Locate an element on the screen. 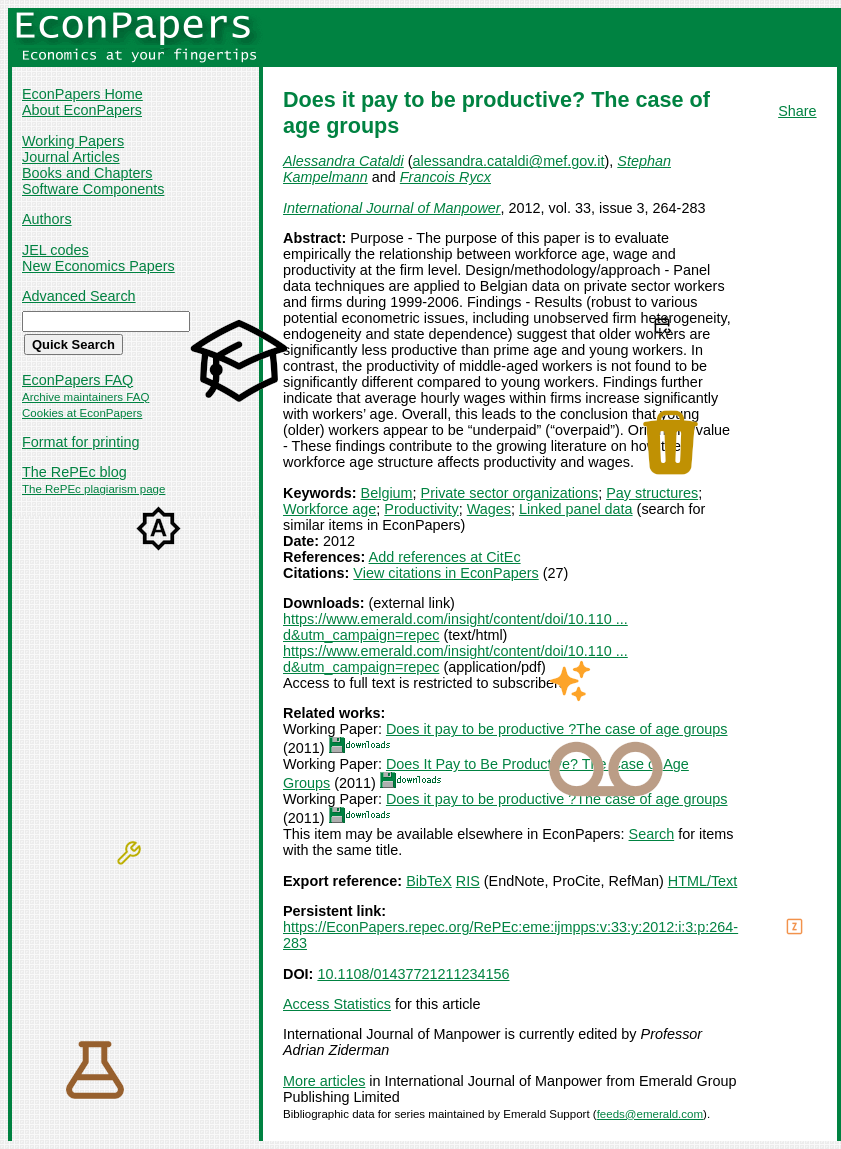 The image size is (841, 1149). access settings or configuration options is located at coordinates (128, 853).